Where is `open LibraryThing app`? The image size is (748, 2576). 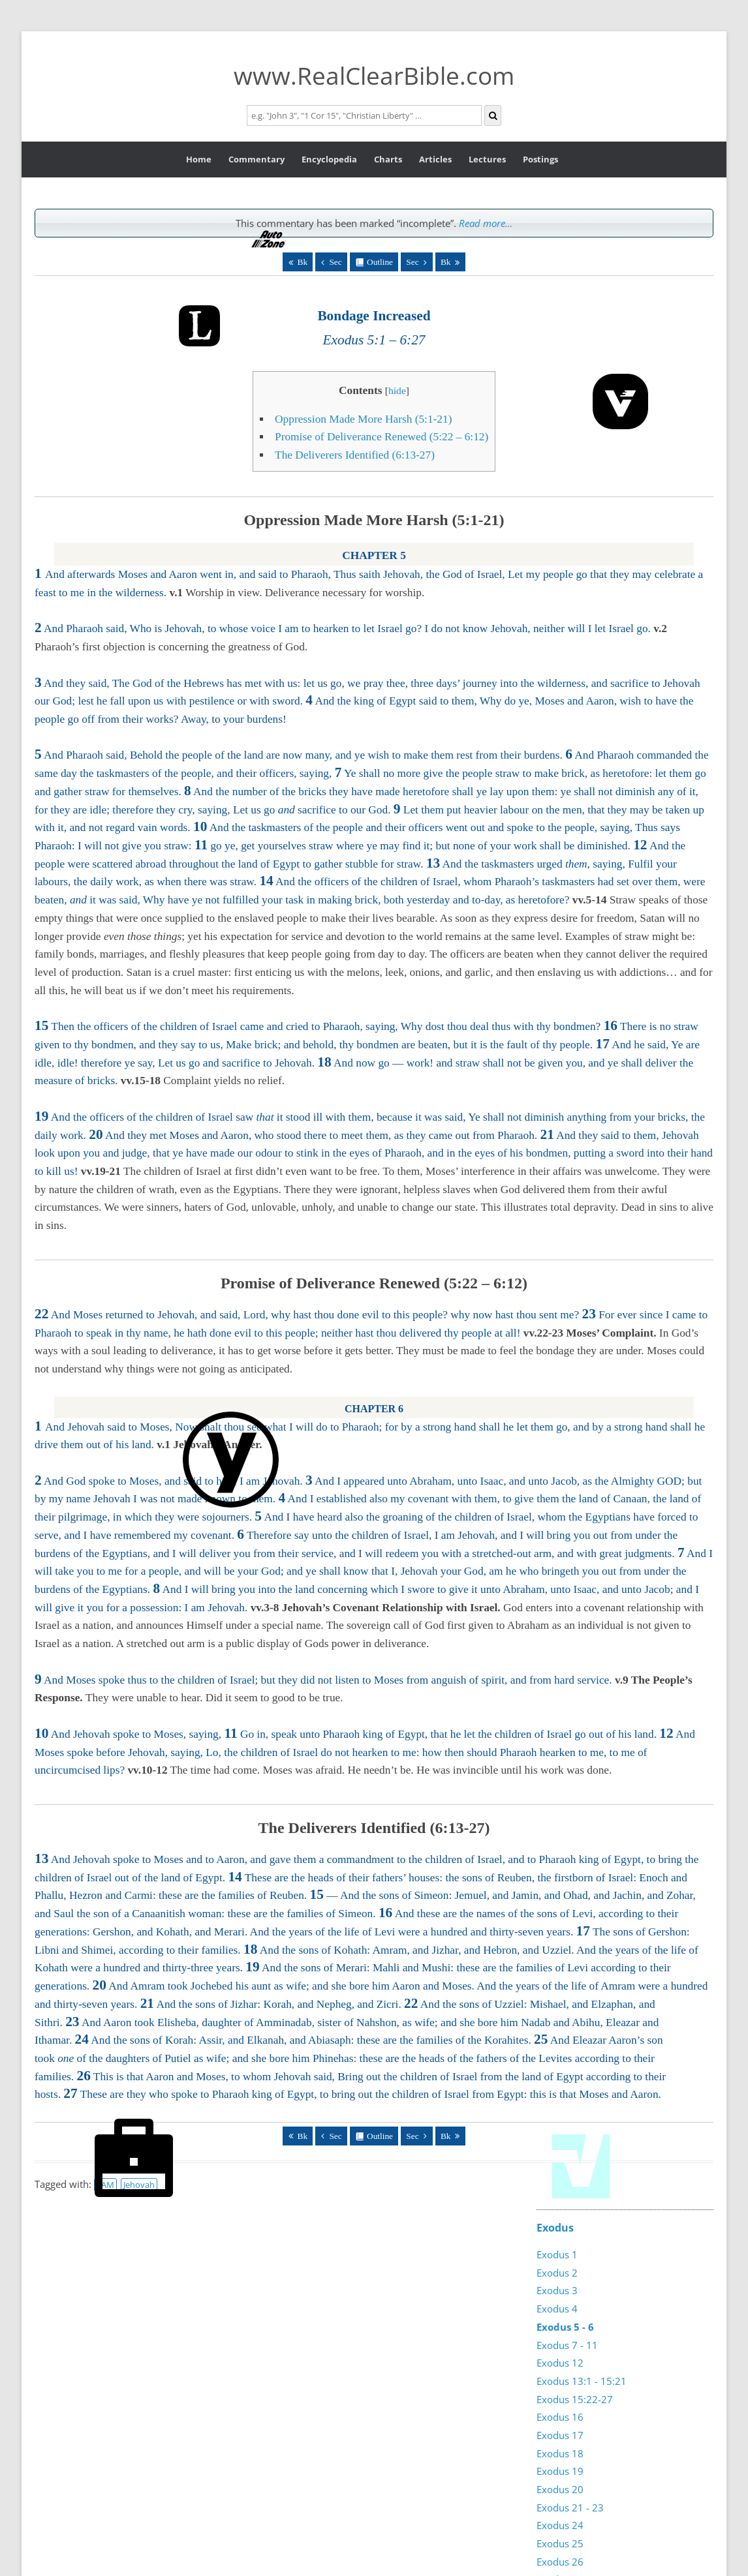
open LibraryThing app is located at coordinates (199, 326).